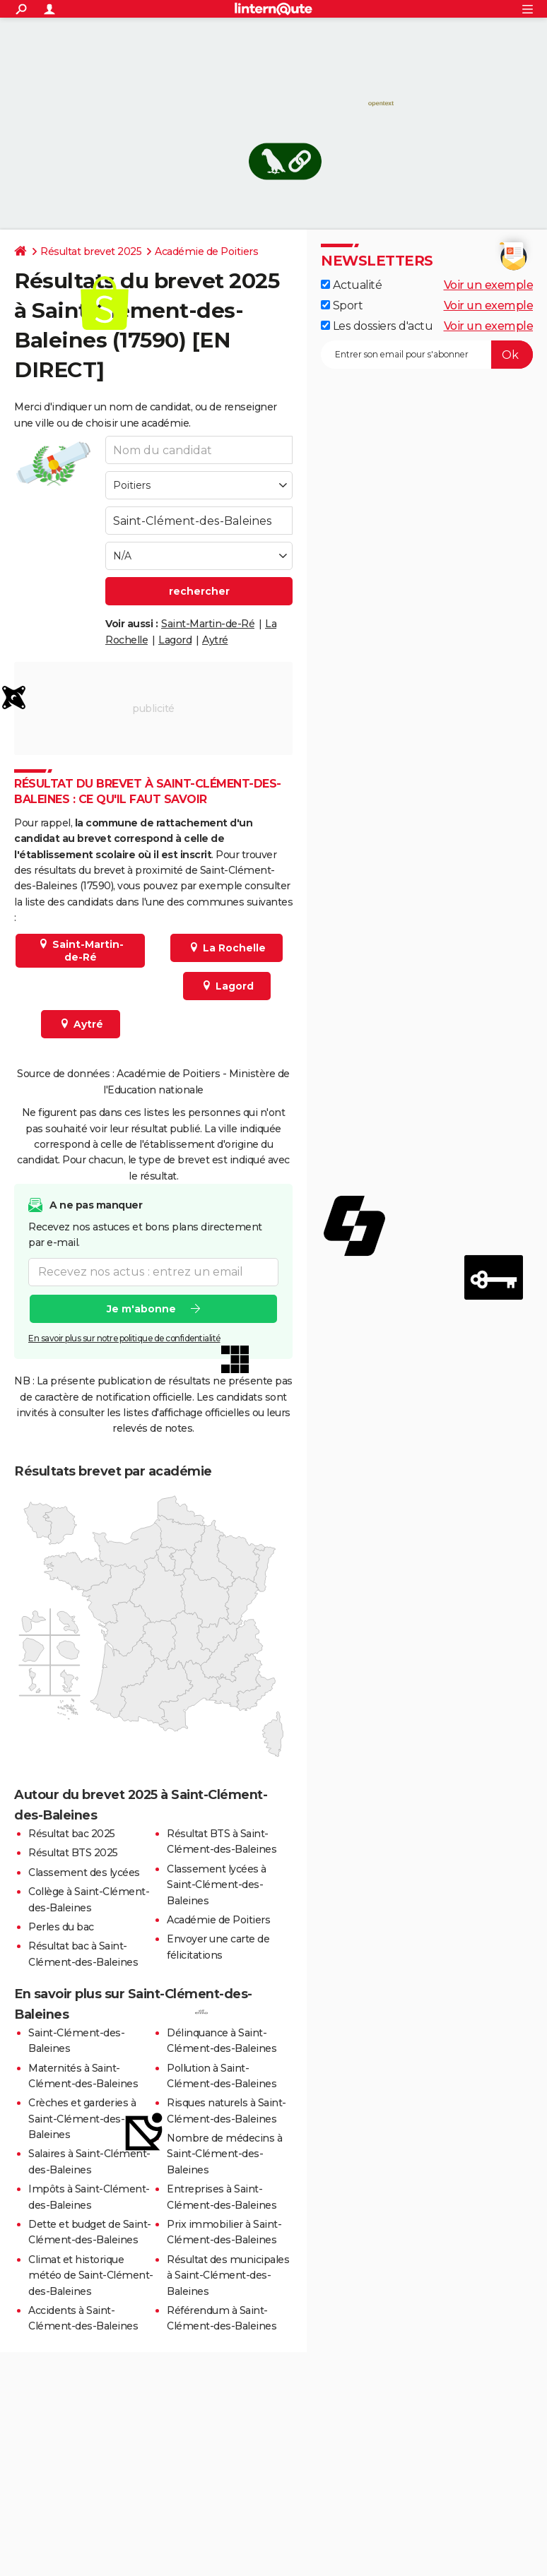 Image resolution: width=547 pixels, height=2576 pixels. I want to click on sauce labs logo - a cloud-based testing platform, so click(354, 1225).